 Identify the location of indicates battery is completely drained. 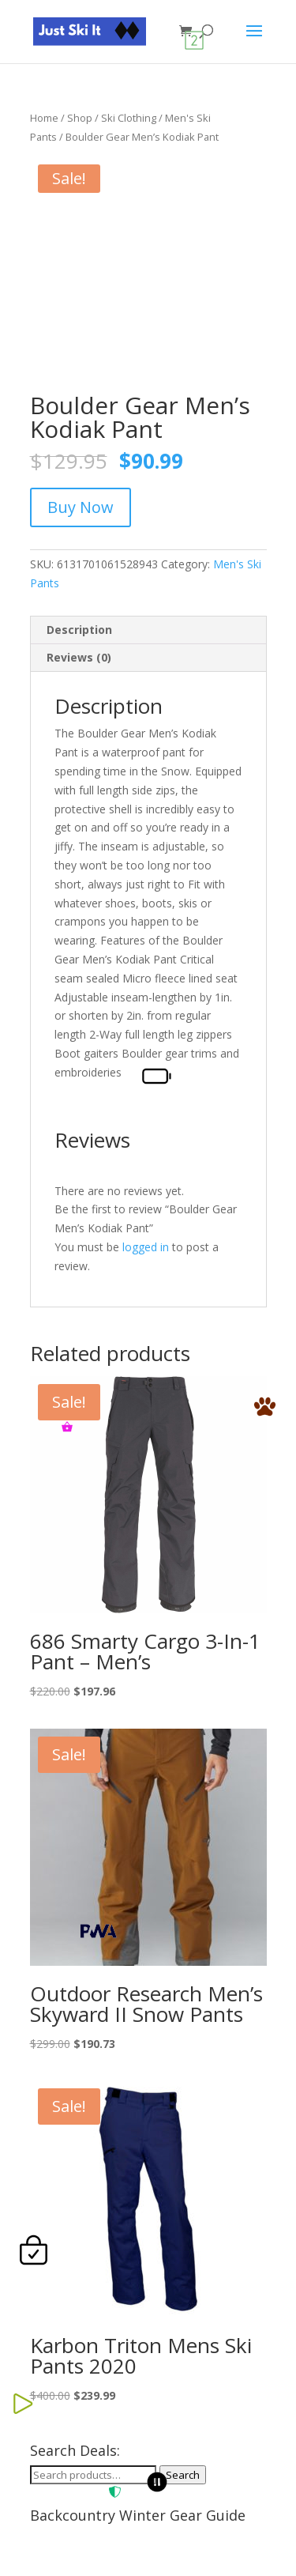
(156, 1076).